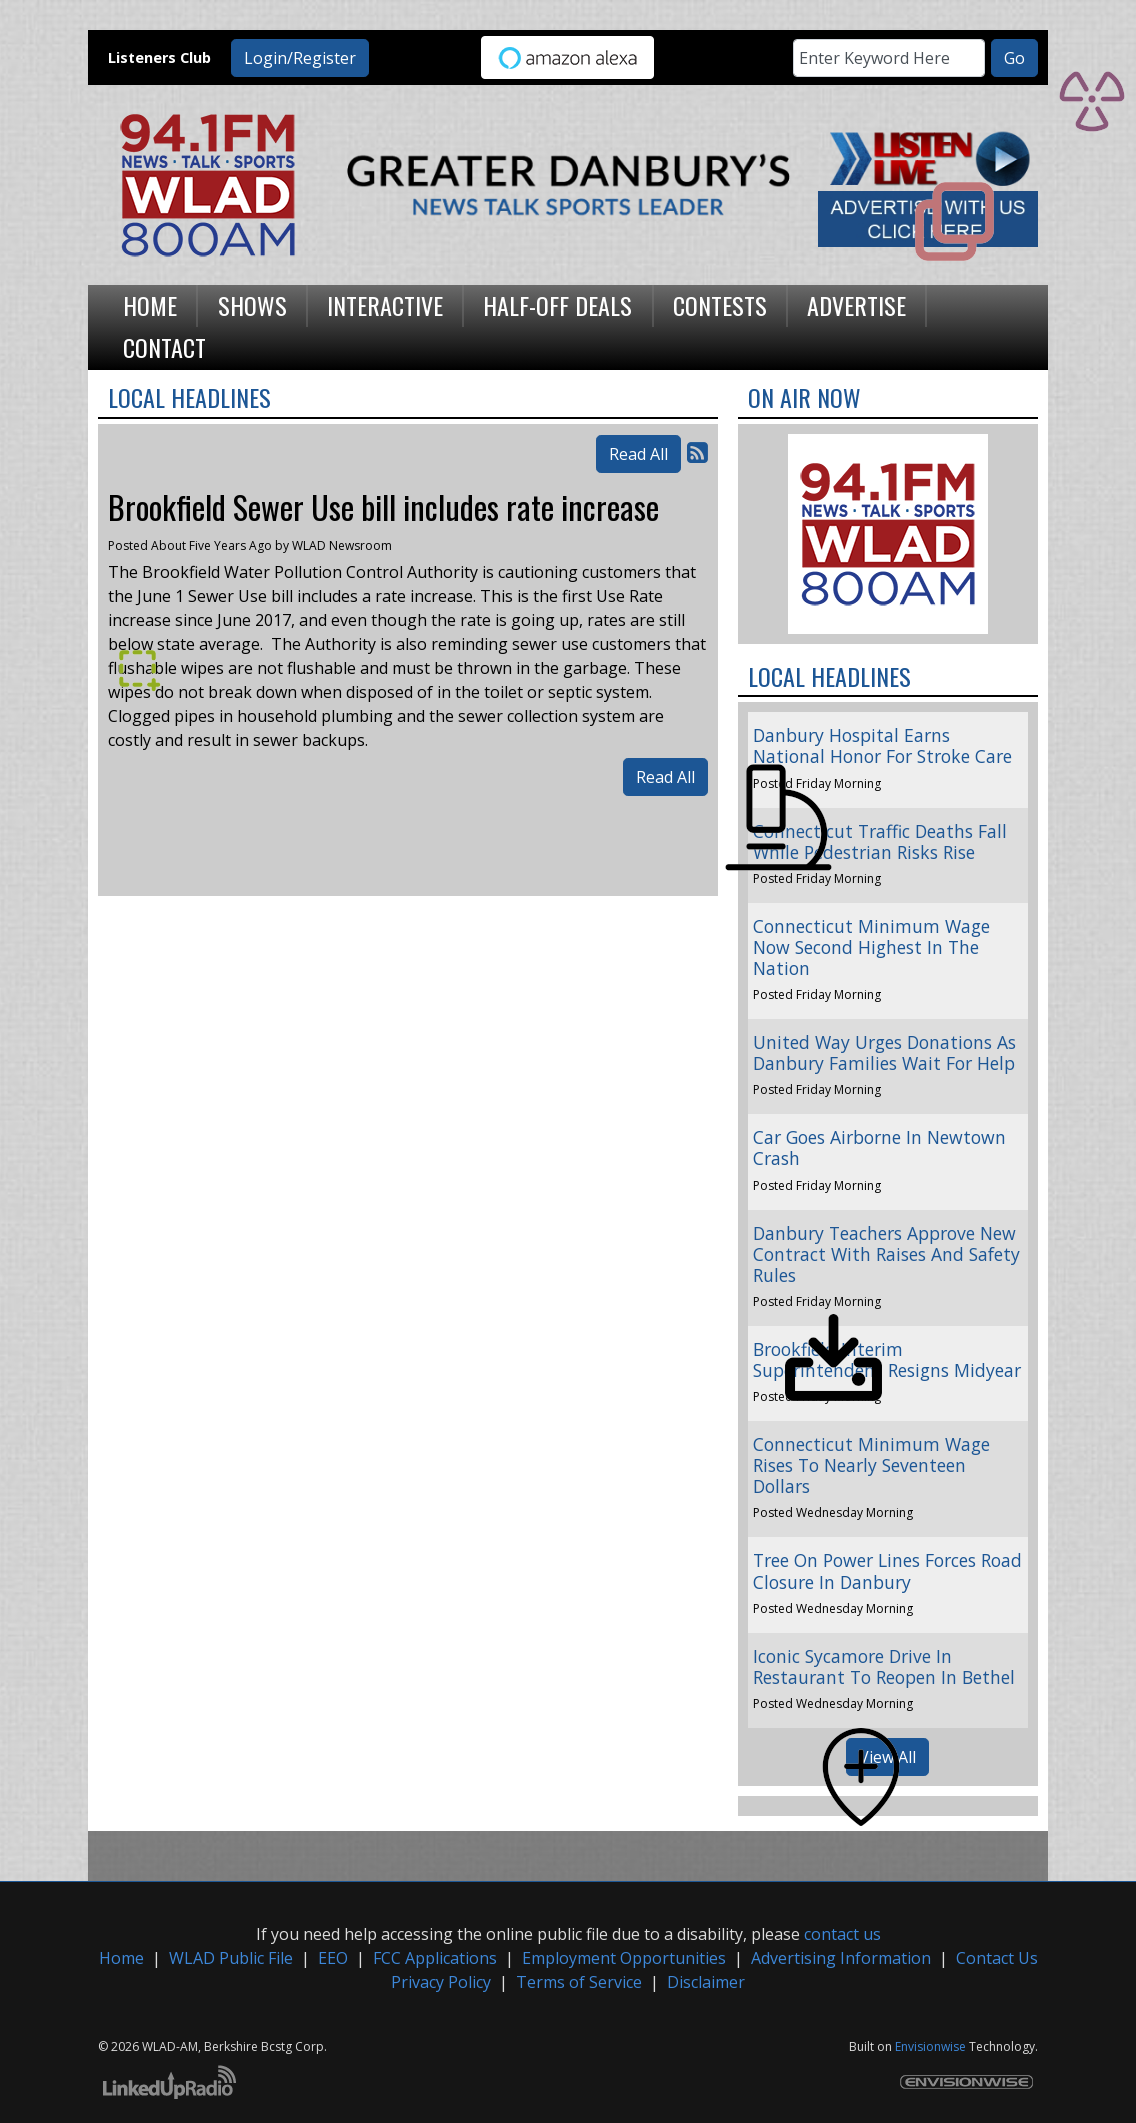 The width and height of the screenshot is (1136, 2123). What do you see at coordinates (954, 221) in the screenshot?
I see `subtract or remove a layer from the stack` at bounding box center [954, 221].